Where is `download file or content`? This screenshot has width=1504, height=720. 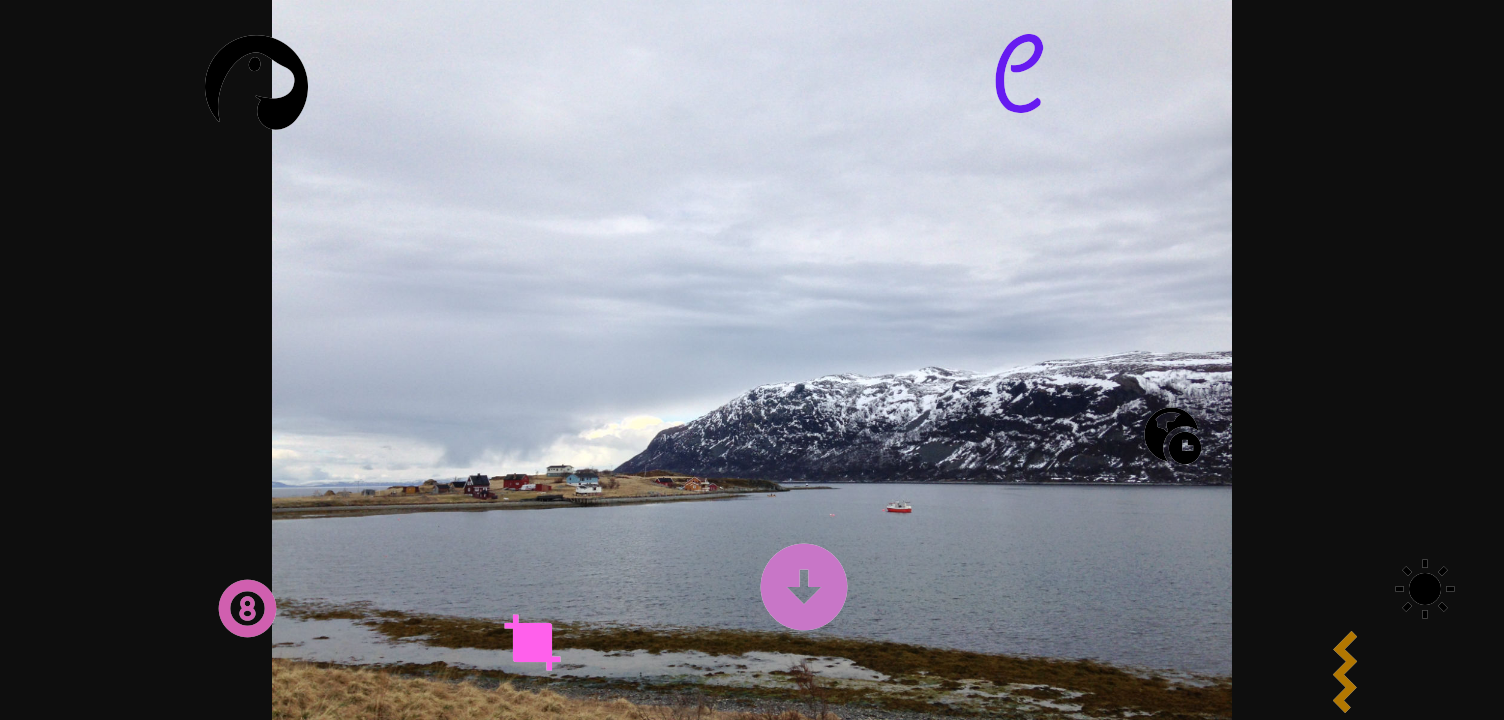 download file or content is located at coordinates (804, 587).